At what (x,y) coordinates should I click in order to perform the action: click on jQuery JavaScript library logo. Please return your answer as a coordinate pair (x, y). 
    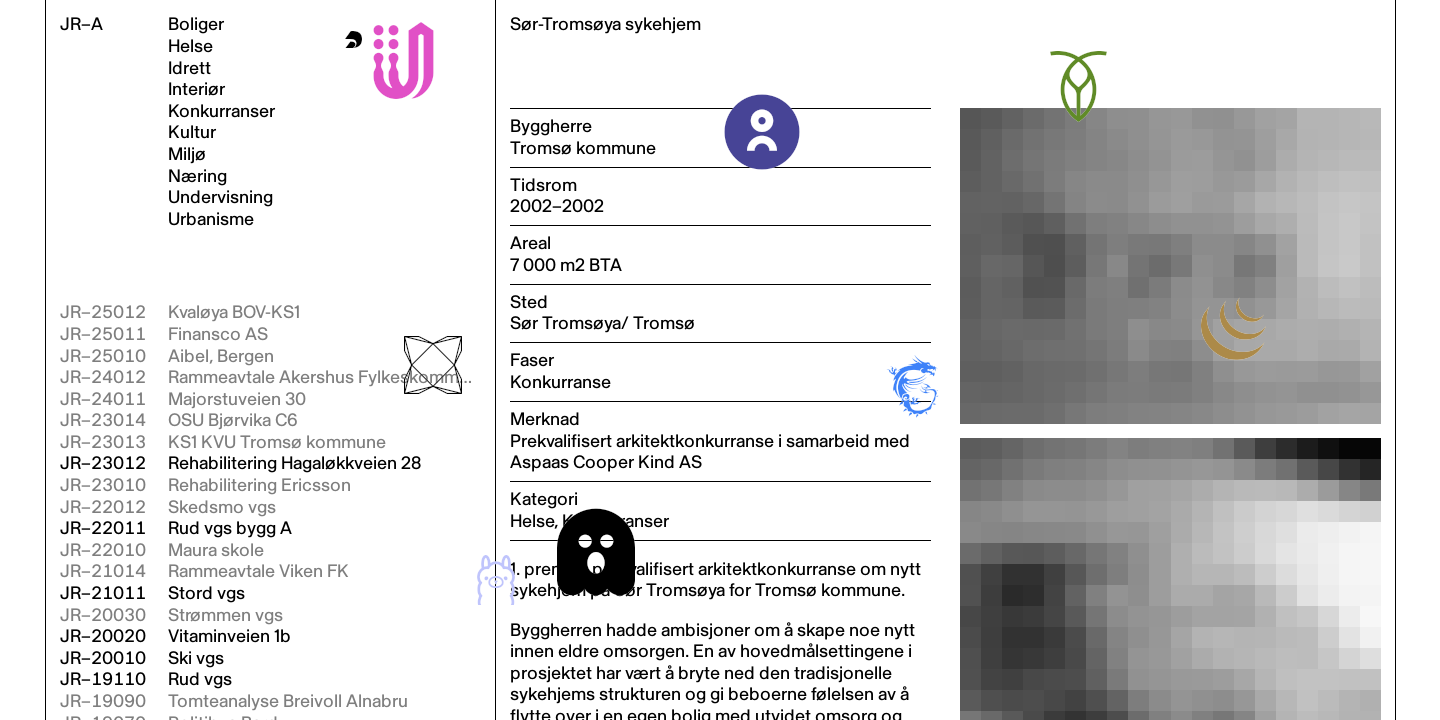
    Looking at the image, I should click on (1233, 328).